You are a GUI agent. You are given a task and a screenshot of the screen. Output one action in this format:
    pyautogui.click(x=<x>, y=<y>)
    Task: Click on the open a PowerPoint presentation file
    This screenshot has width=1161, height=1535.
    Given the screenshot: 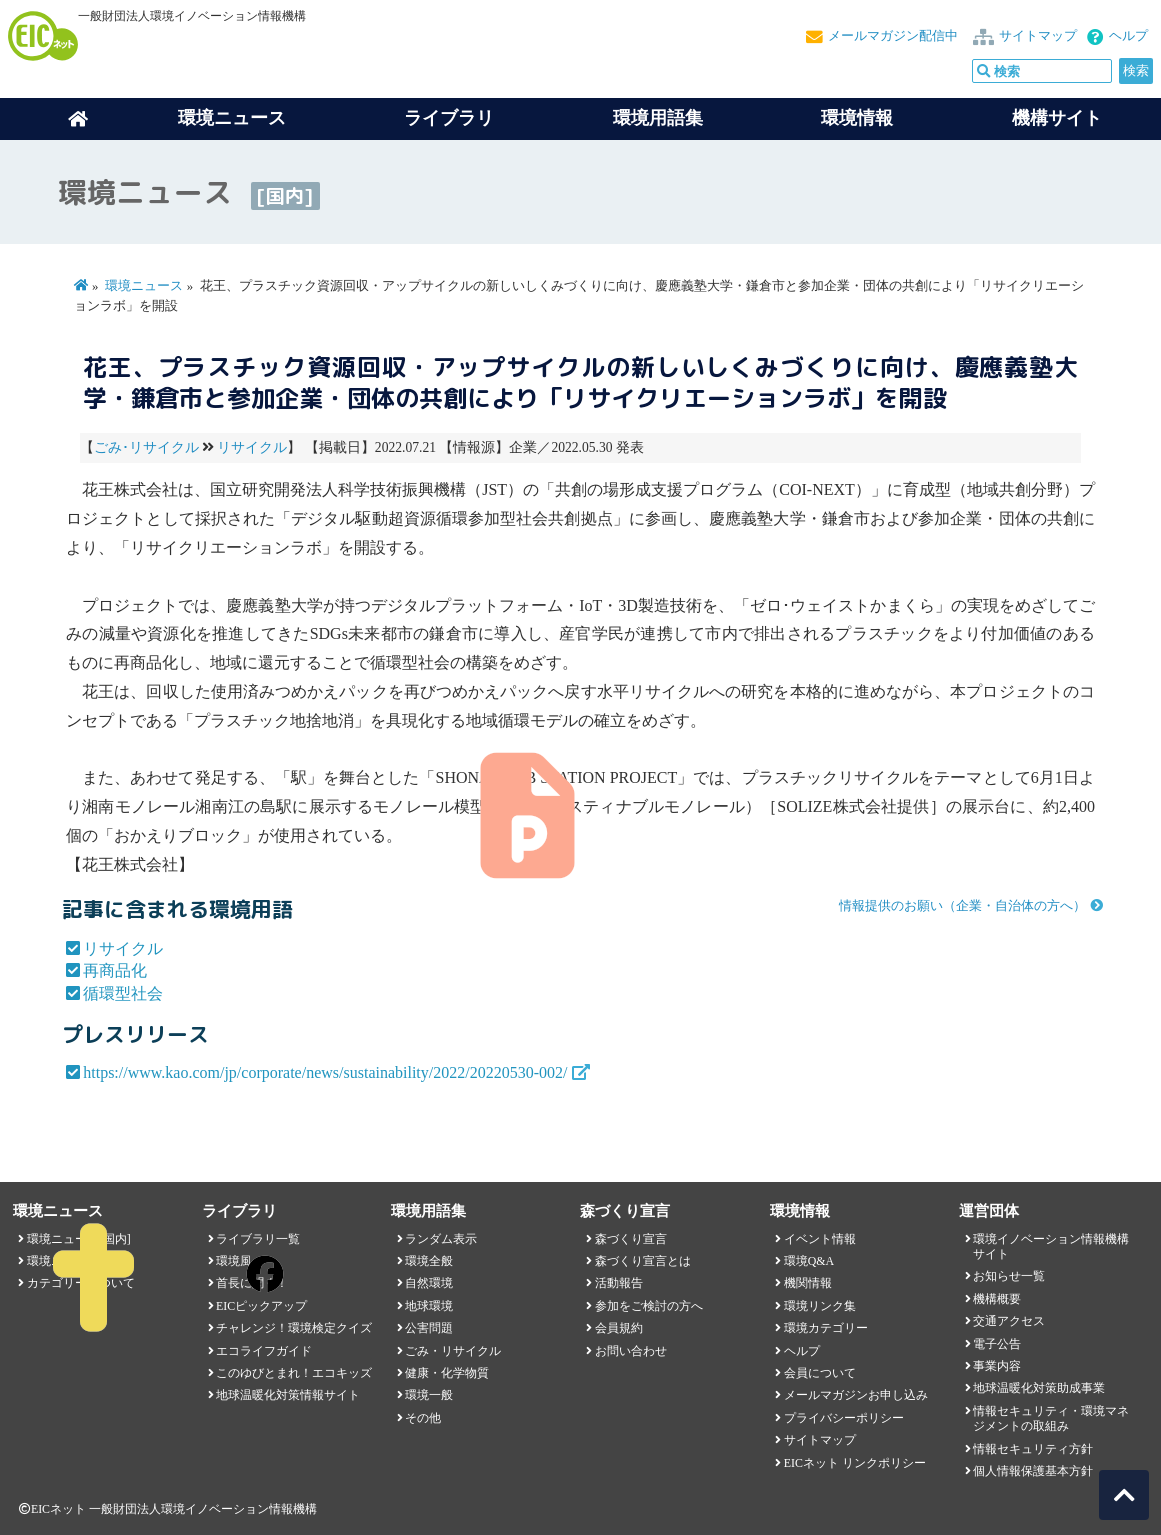 What is the action you would take?
    pyautogui.click(x=527, y=815)
    